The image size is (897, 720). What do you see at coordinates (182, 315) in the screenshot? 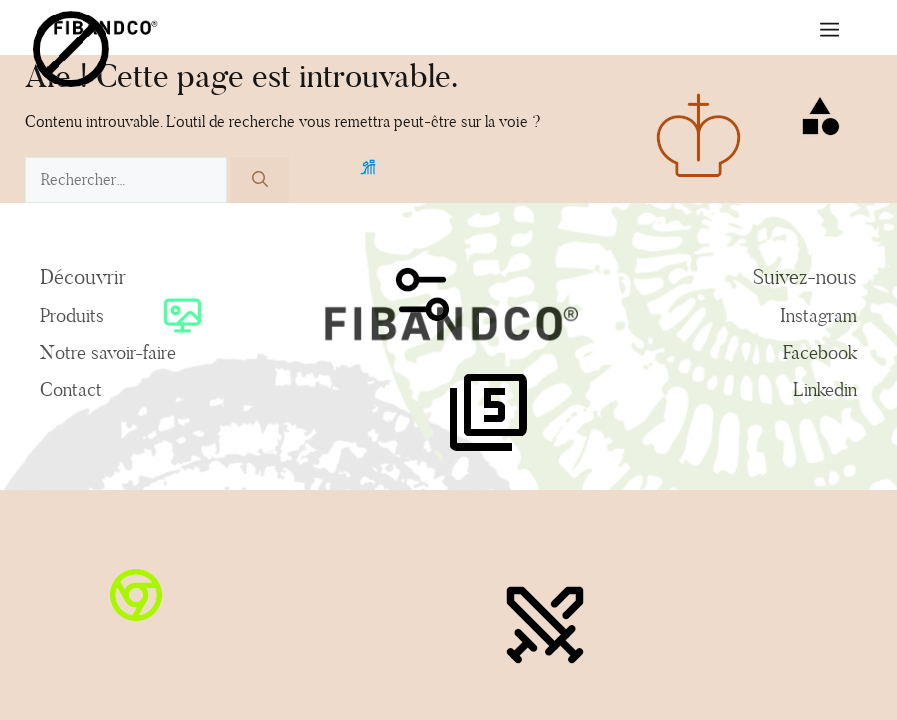
I see `change desktop wallpaper` at bounding box center [182, 315].